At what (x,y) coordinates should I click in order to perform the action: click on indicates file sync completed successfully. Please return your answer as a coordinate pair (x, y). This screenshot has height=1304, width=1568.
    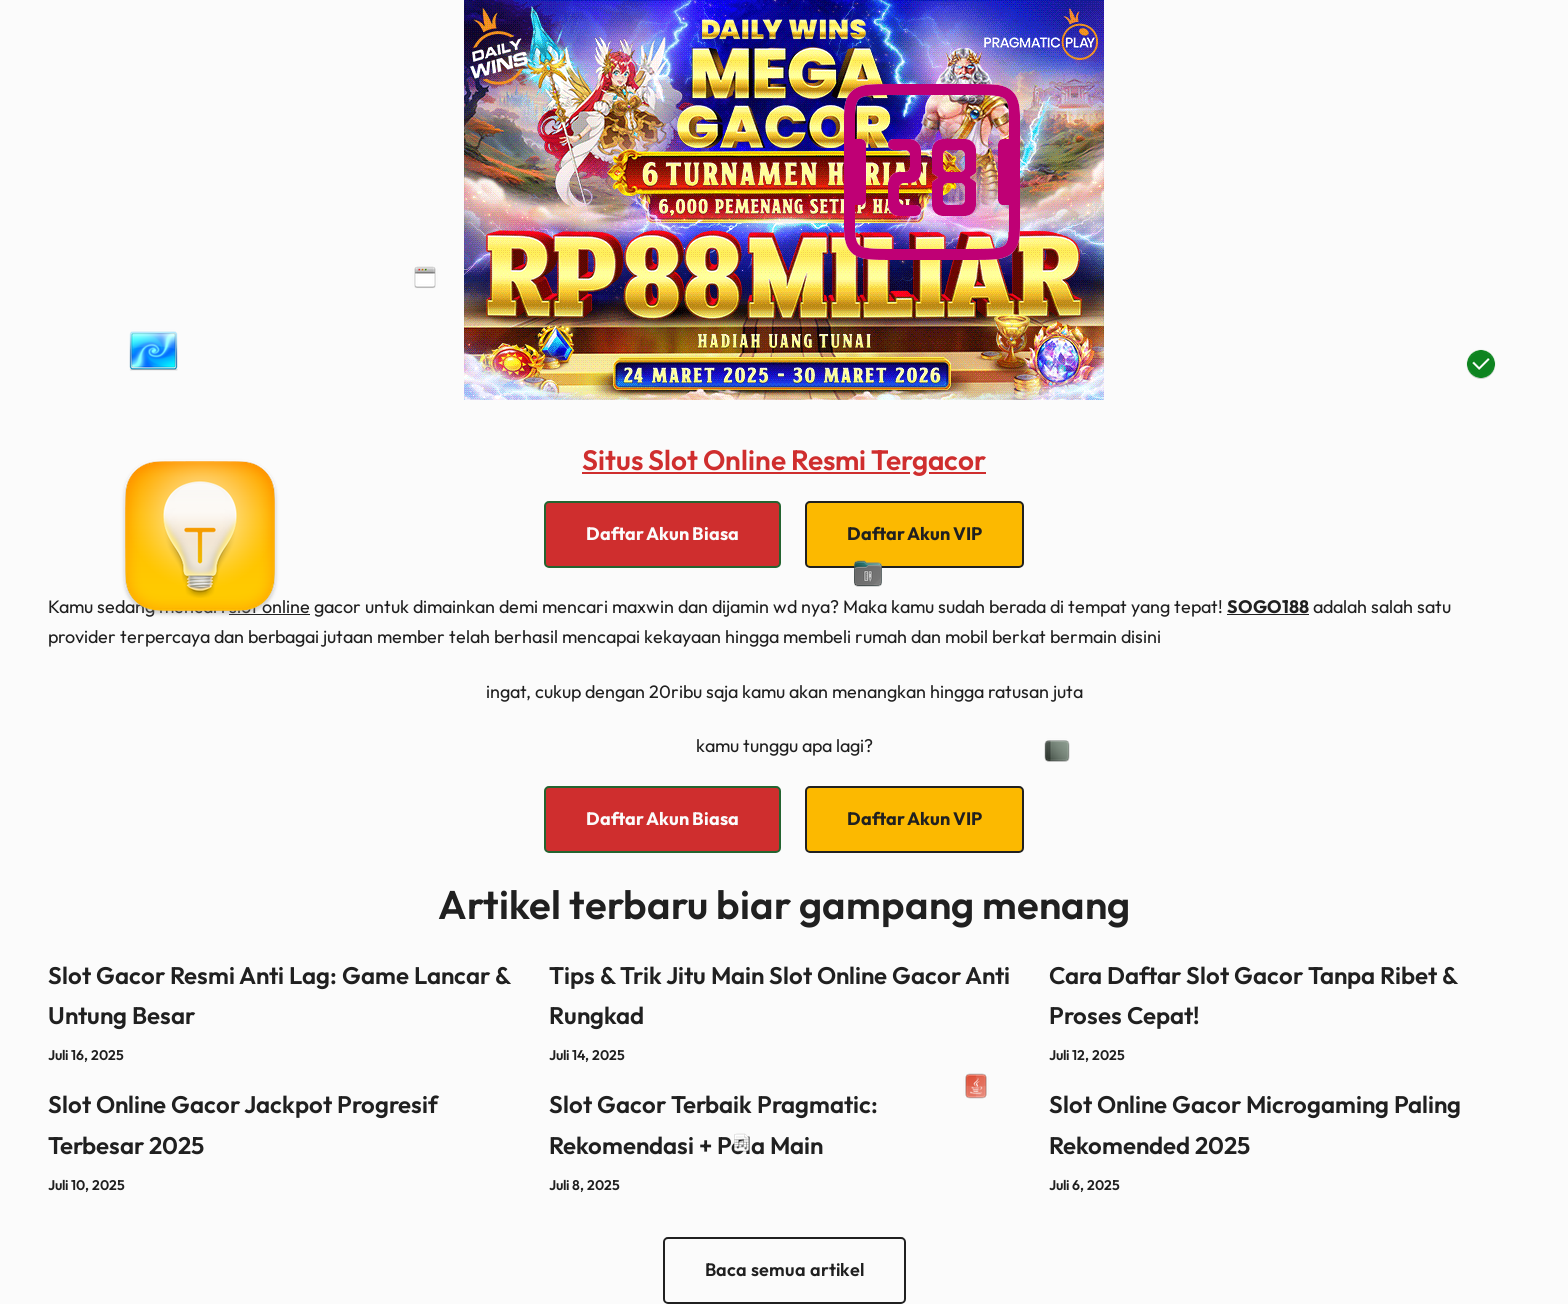
    Looking at the image, I should click on (1481, 364).